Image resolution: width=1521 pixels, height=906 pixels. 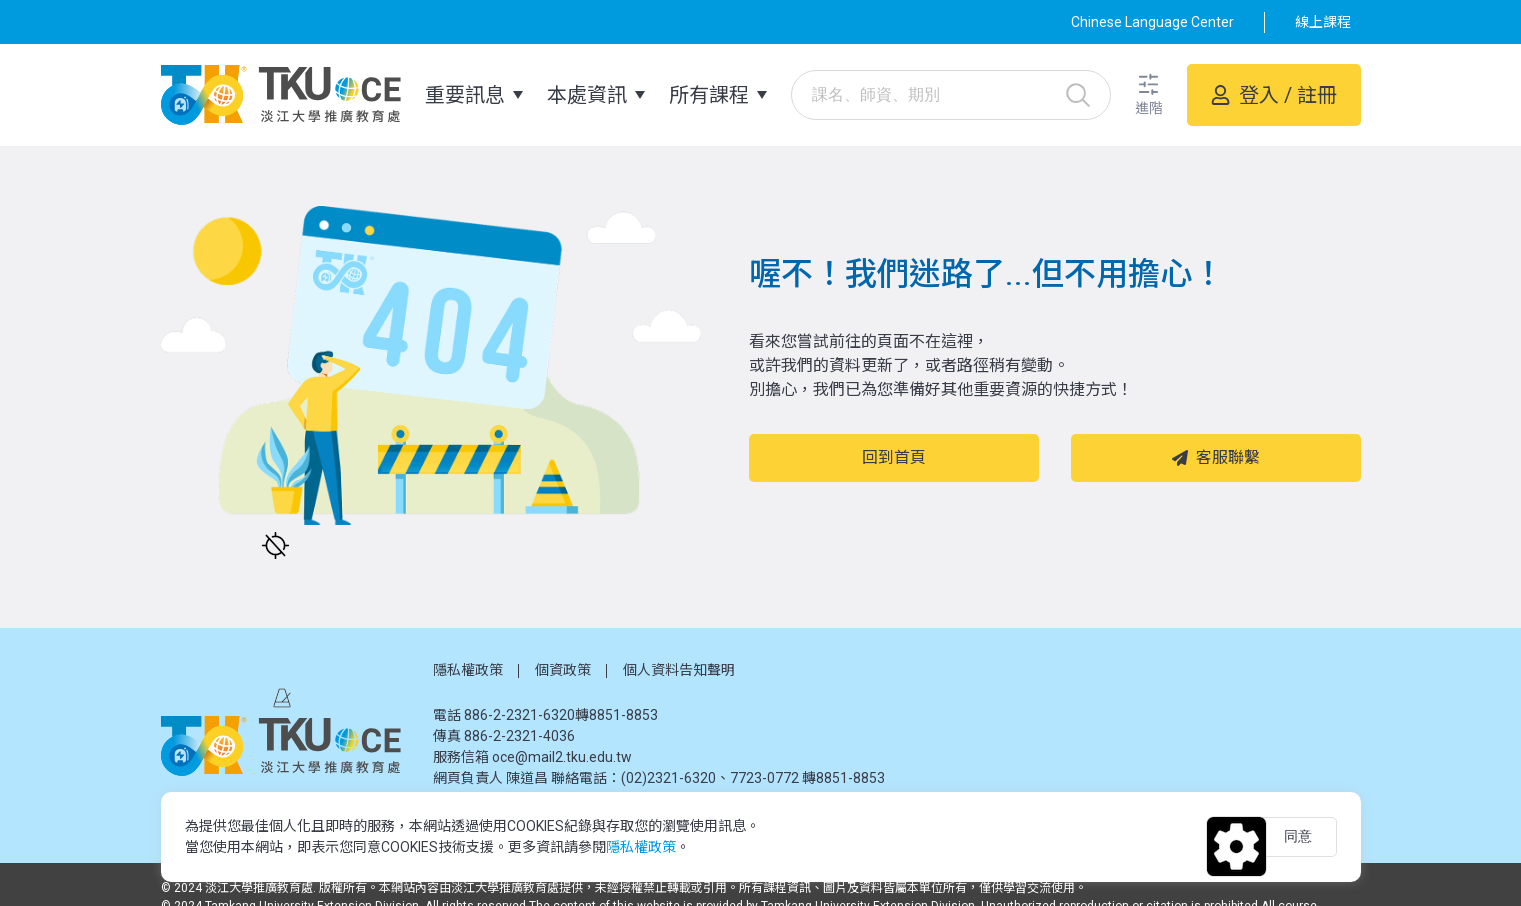 I want to click on access metronome or tempo settings, so click(x=282, y=698).